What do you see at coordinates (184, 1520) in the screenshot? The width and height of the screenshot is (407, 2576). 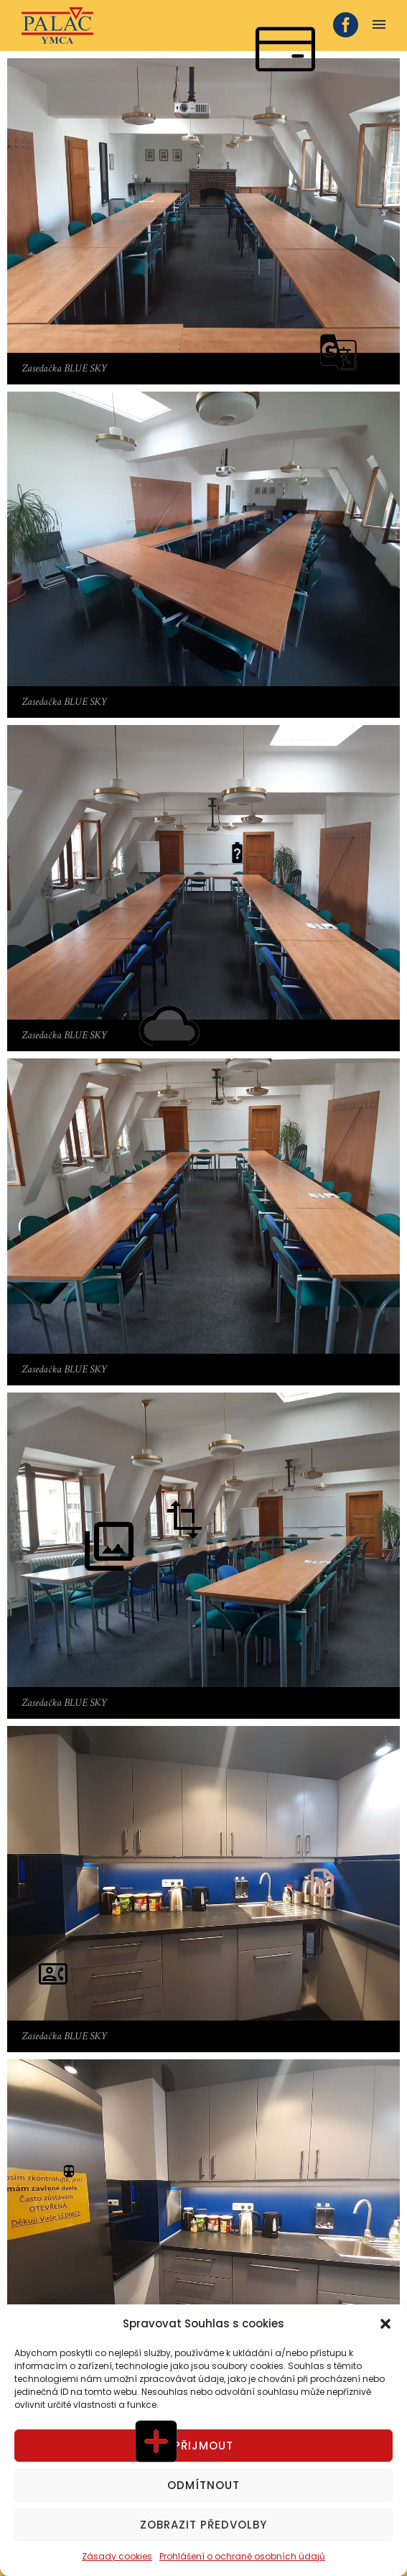 I see `transform or resize an image` at bounding box center [184, 1520].